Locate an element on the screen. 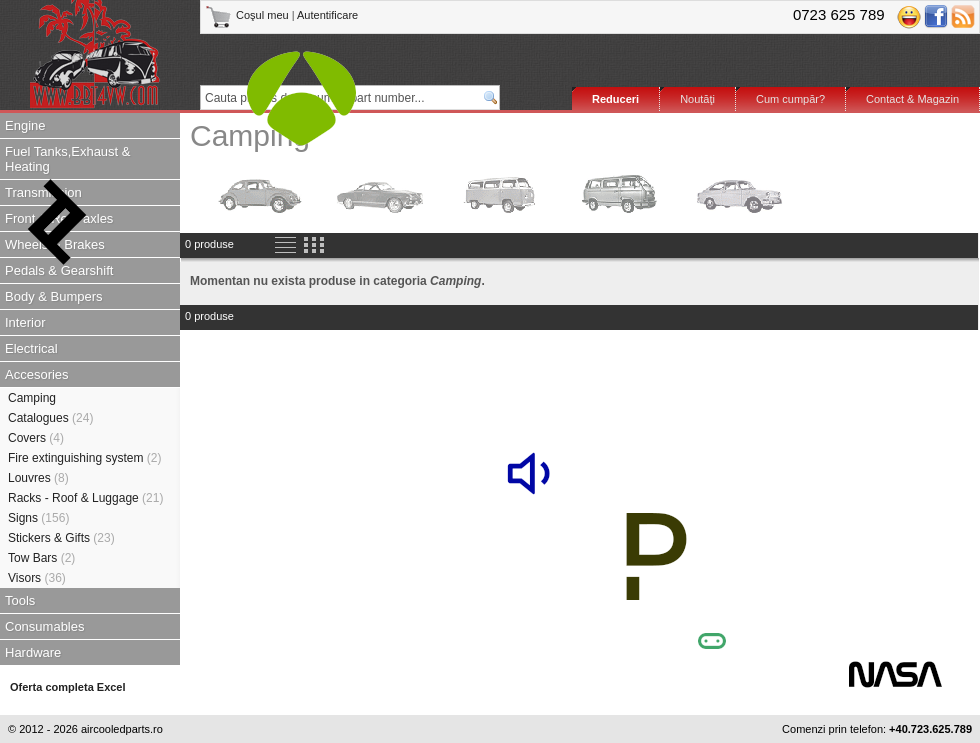 This screenshot has width=980, height=743. decrease audio volume is located at coordinates (527, 473).